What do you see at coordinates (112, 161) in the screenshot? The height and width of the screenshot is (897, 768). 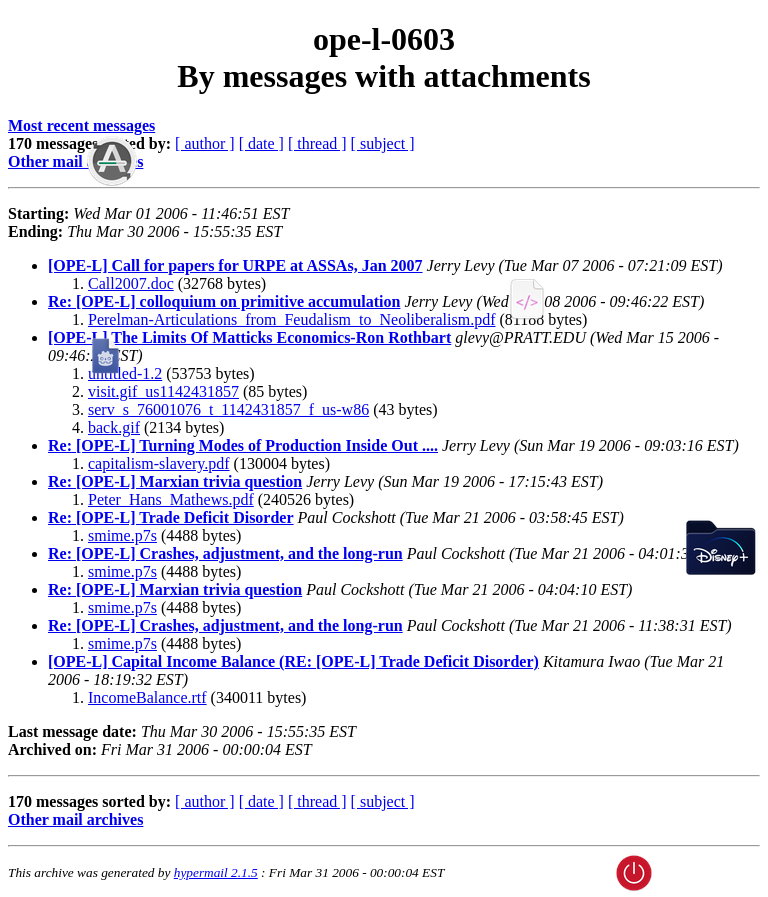 I see `open the software updater application` at bounding box center [112, 161].